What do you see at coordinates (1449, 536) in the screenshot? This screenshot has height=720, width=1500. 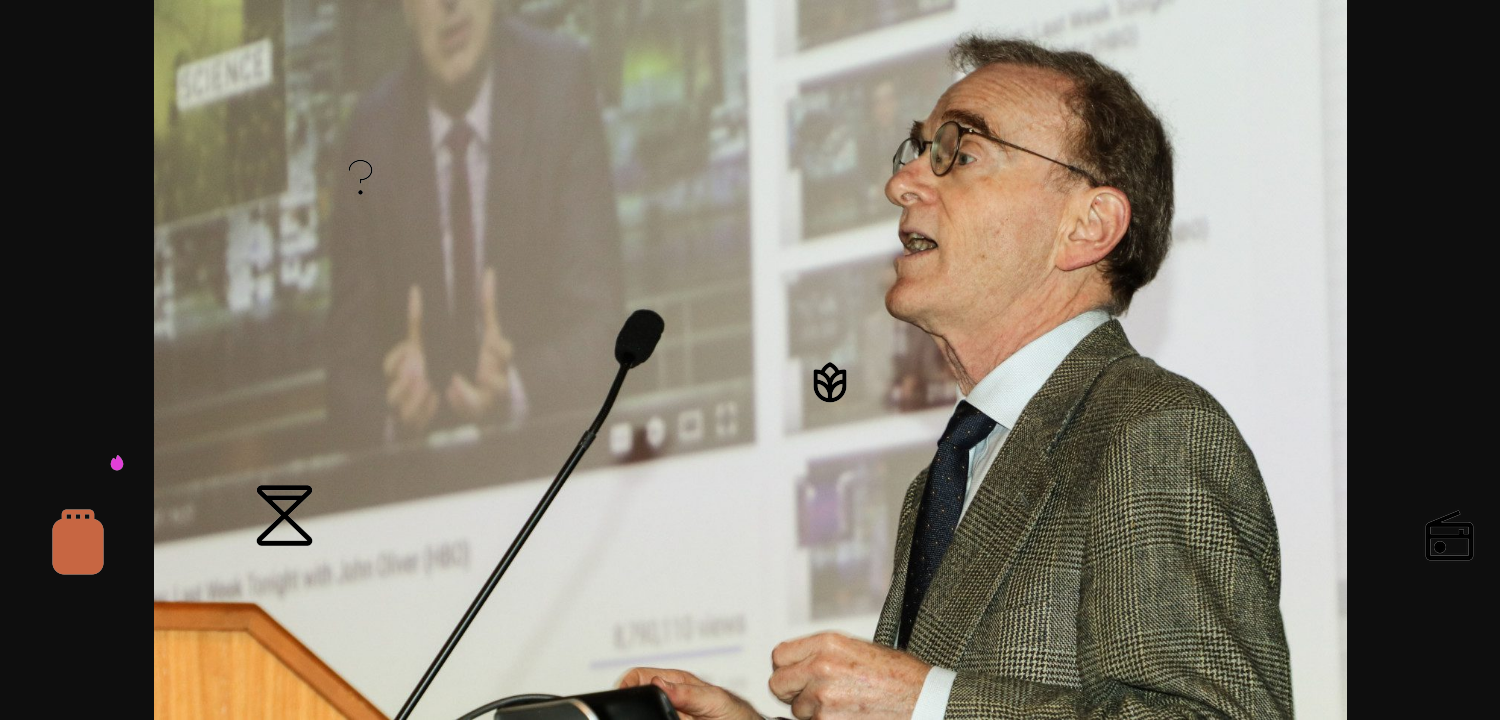 I see `access radio or audio streaming` at bounding box center [1449, 536].